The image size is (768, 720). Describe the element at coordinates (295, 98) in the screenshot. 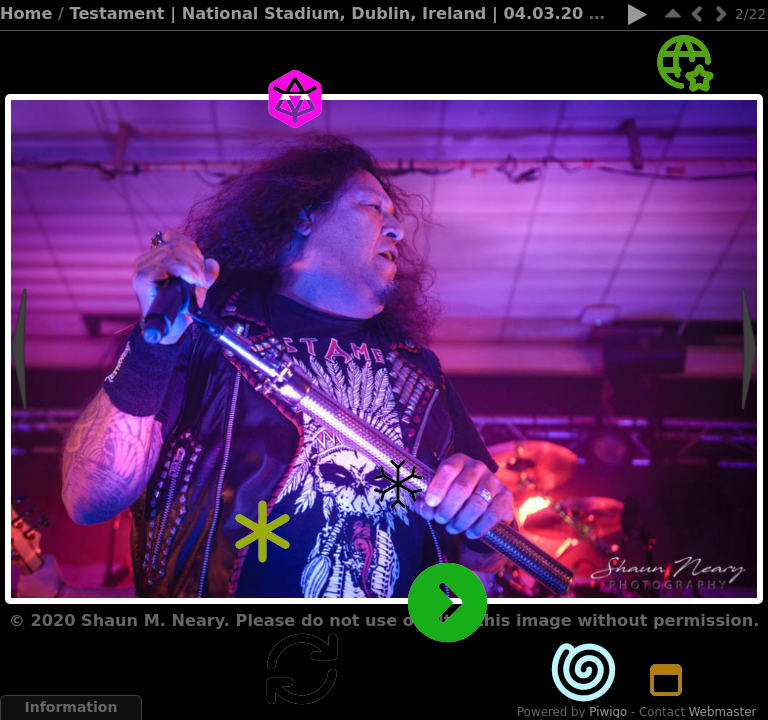

I see `access tabletop gaming or RPG features` at that location.